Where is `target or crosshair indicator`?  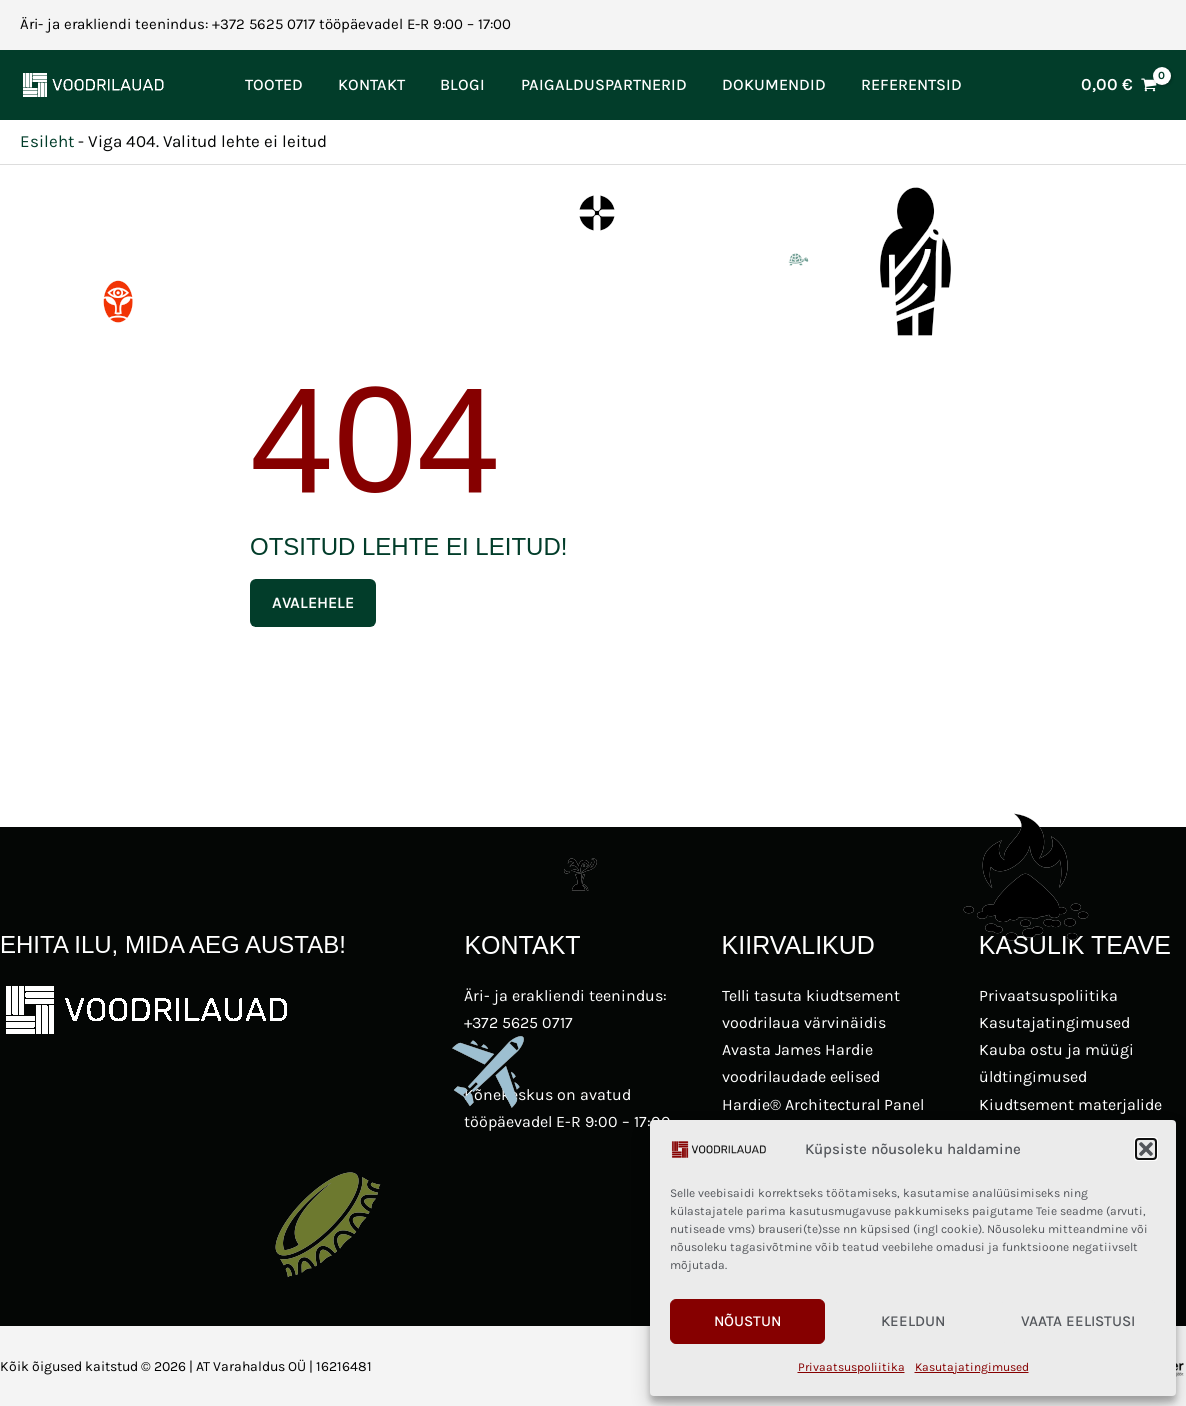
target or crosshair indicator is located at coordinates (597, 213).